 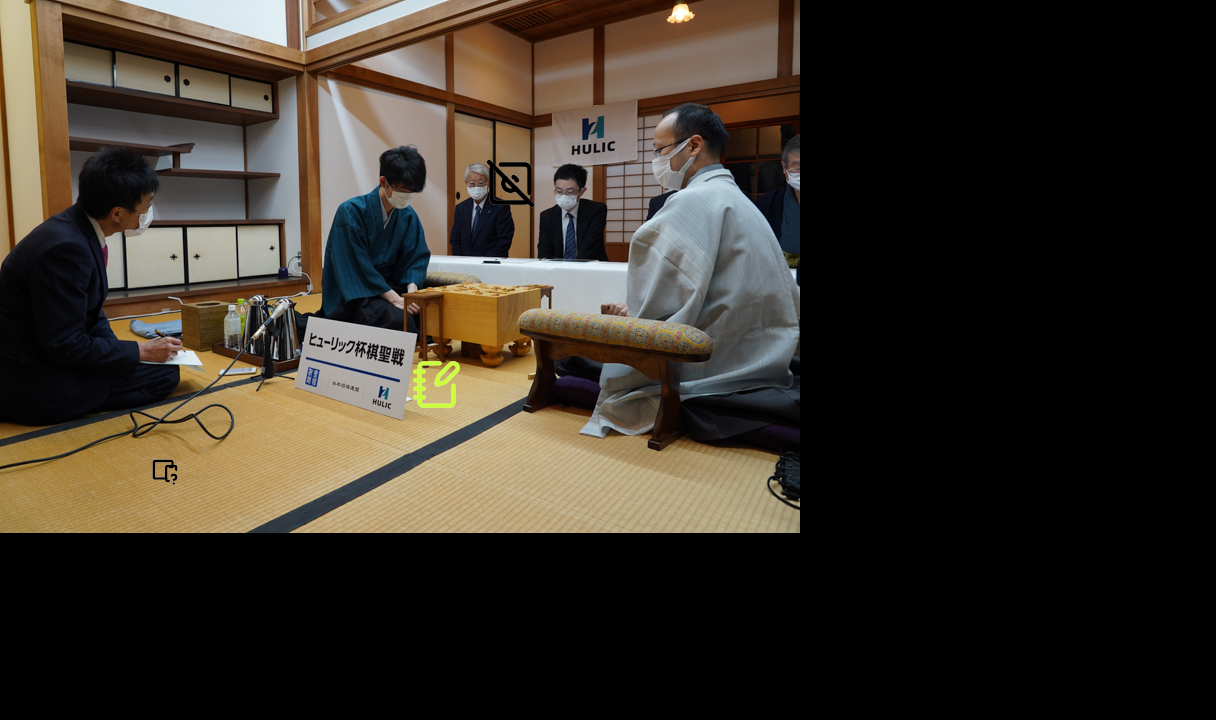 What do you see at coordinates (510, 183) in the screenshot?
I see `disable mask or overlay effect` at bounding box center [510, 183].